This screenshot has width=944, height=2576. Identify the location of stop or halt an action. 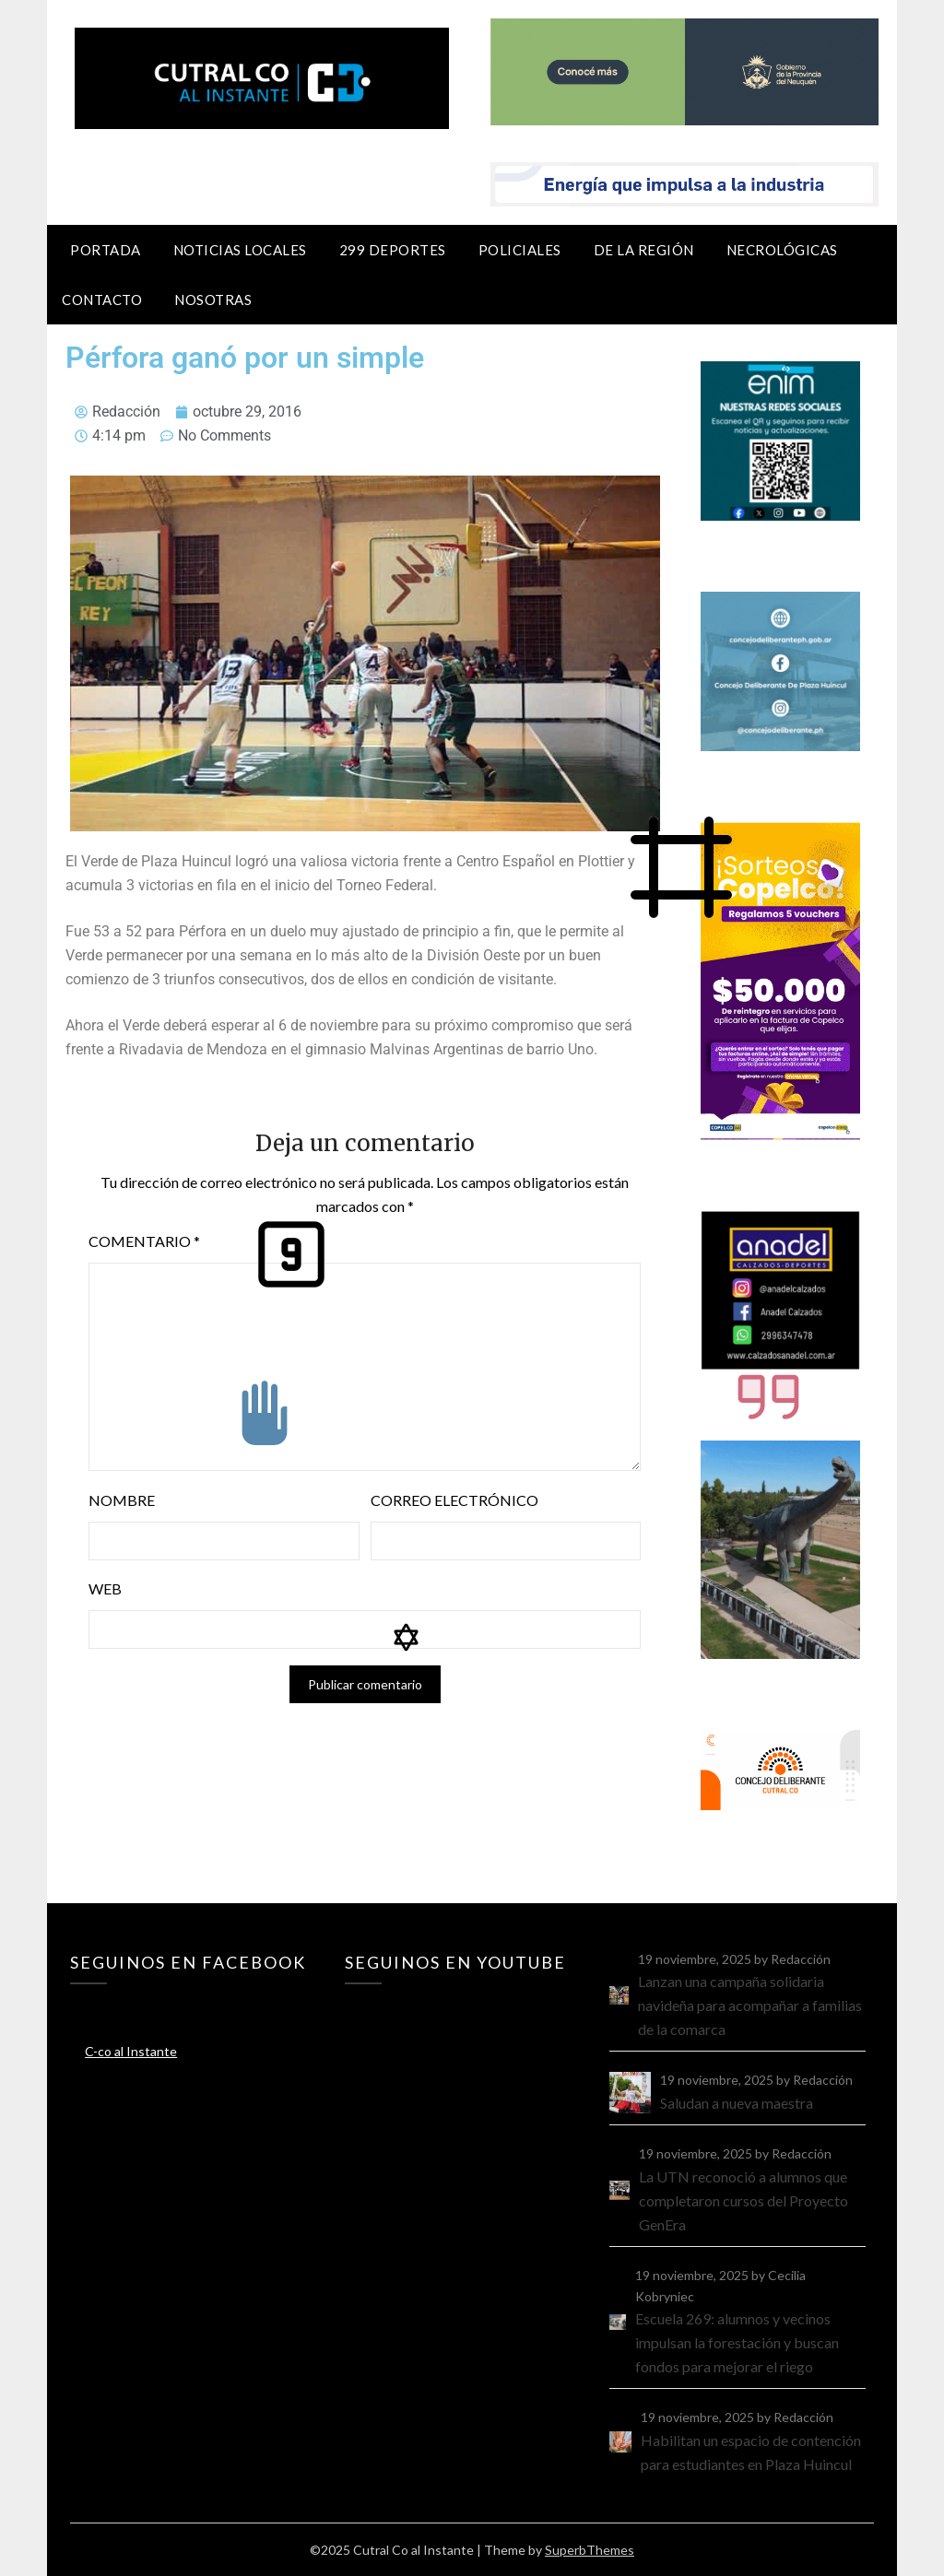
(265, 1413).